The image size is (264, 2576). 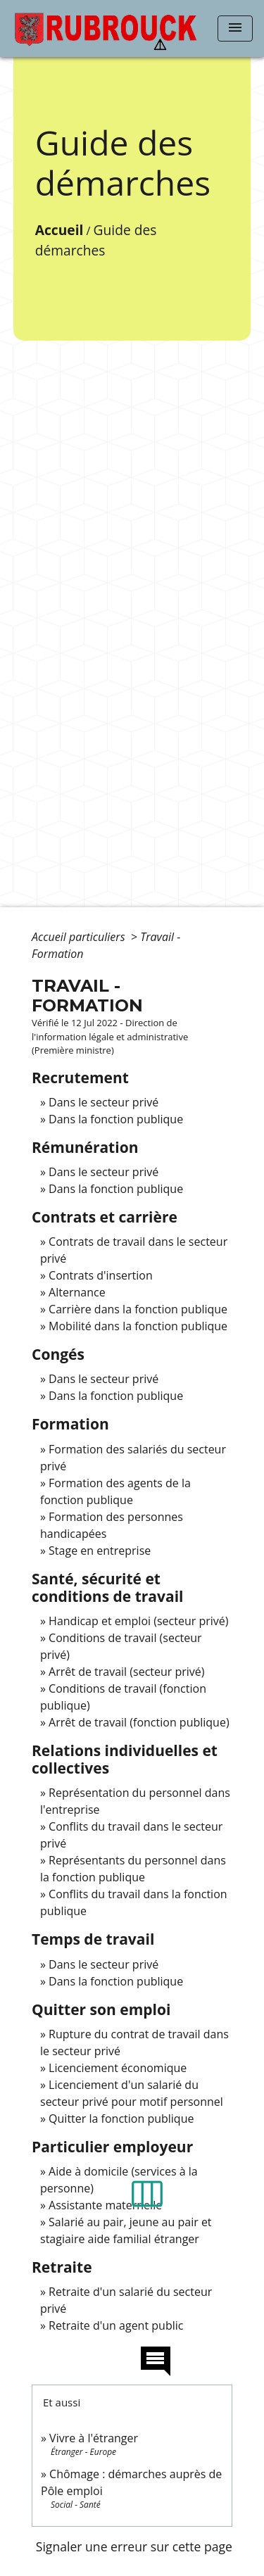 I want to click on add a comment to the document, so click(x=156, y=2361).